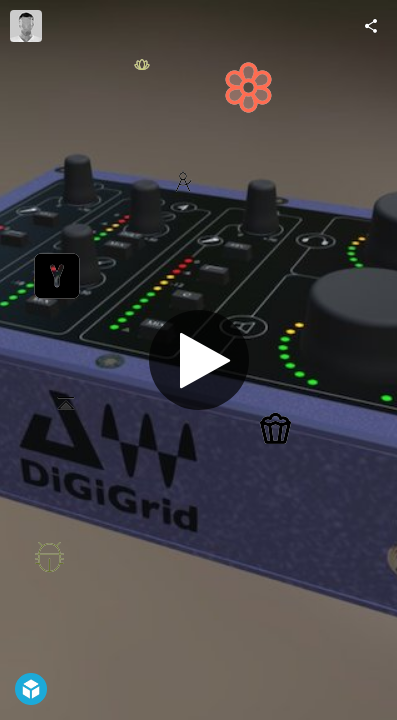 The width and height of the screenshot is (397, 720). Describe the element at coordinates (142, 65) in the screenshot. I see `access meditation or mindfulness features` at that location.